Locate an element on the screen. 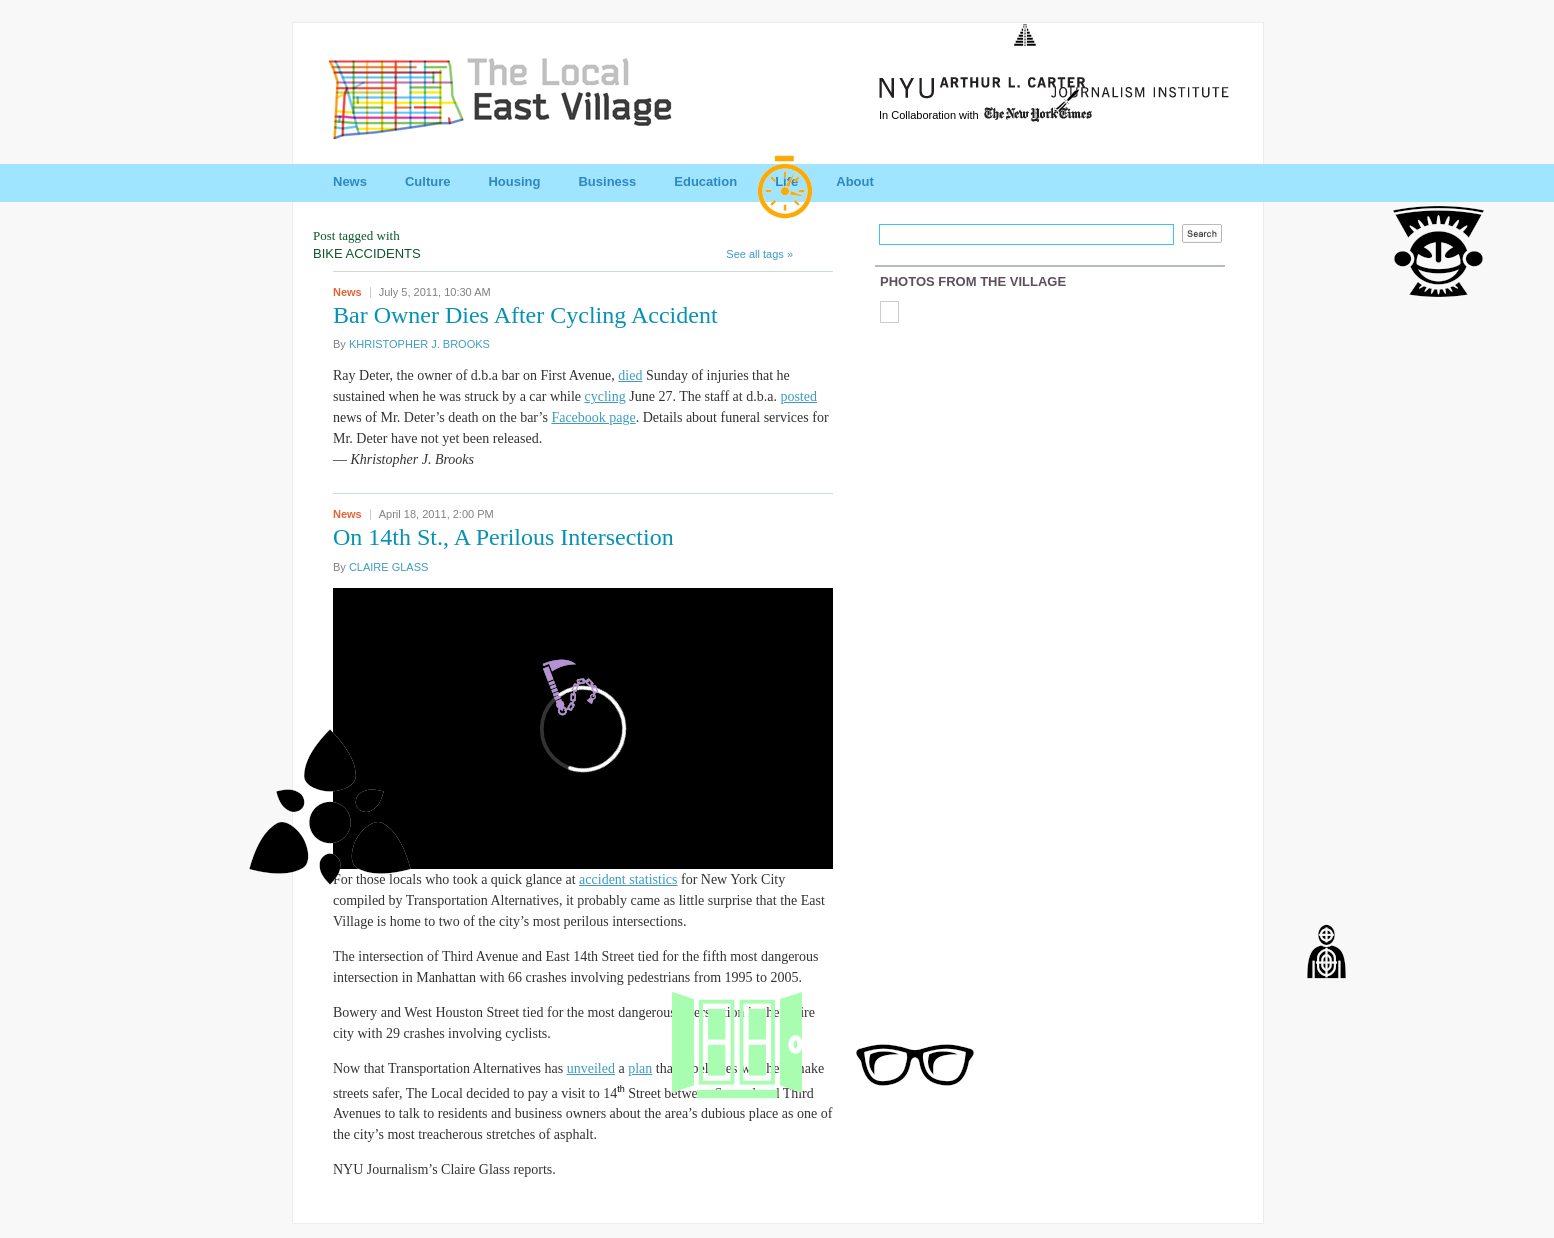  practice target for shooting range simulation is located at coordinates (1326, 951).